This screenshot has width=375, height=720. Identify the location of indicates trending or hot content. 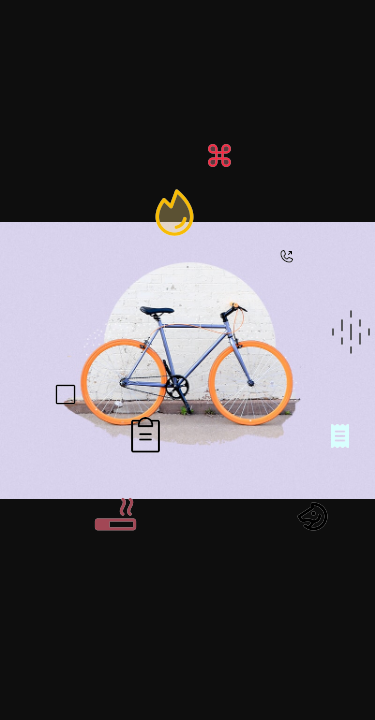
(174, 213).